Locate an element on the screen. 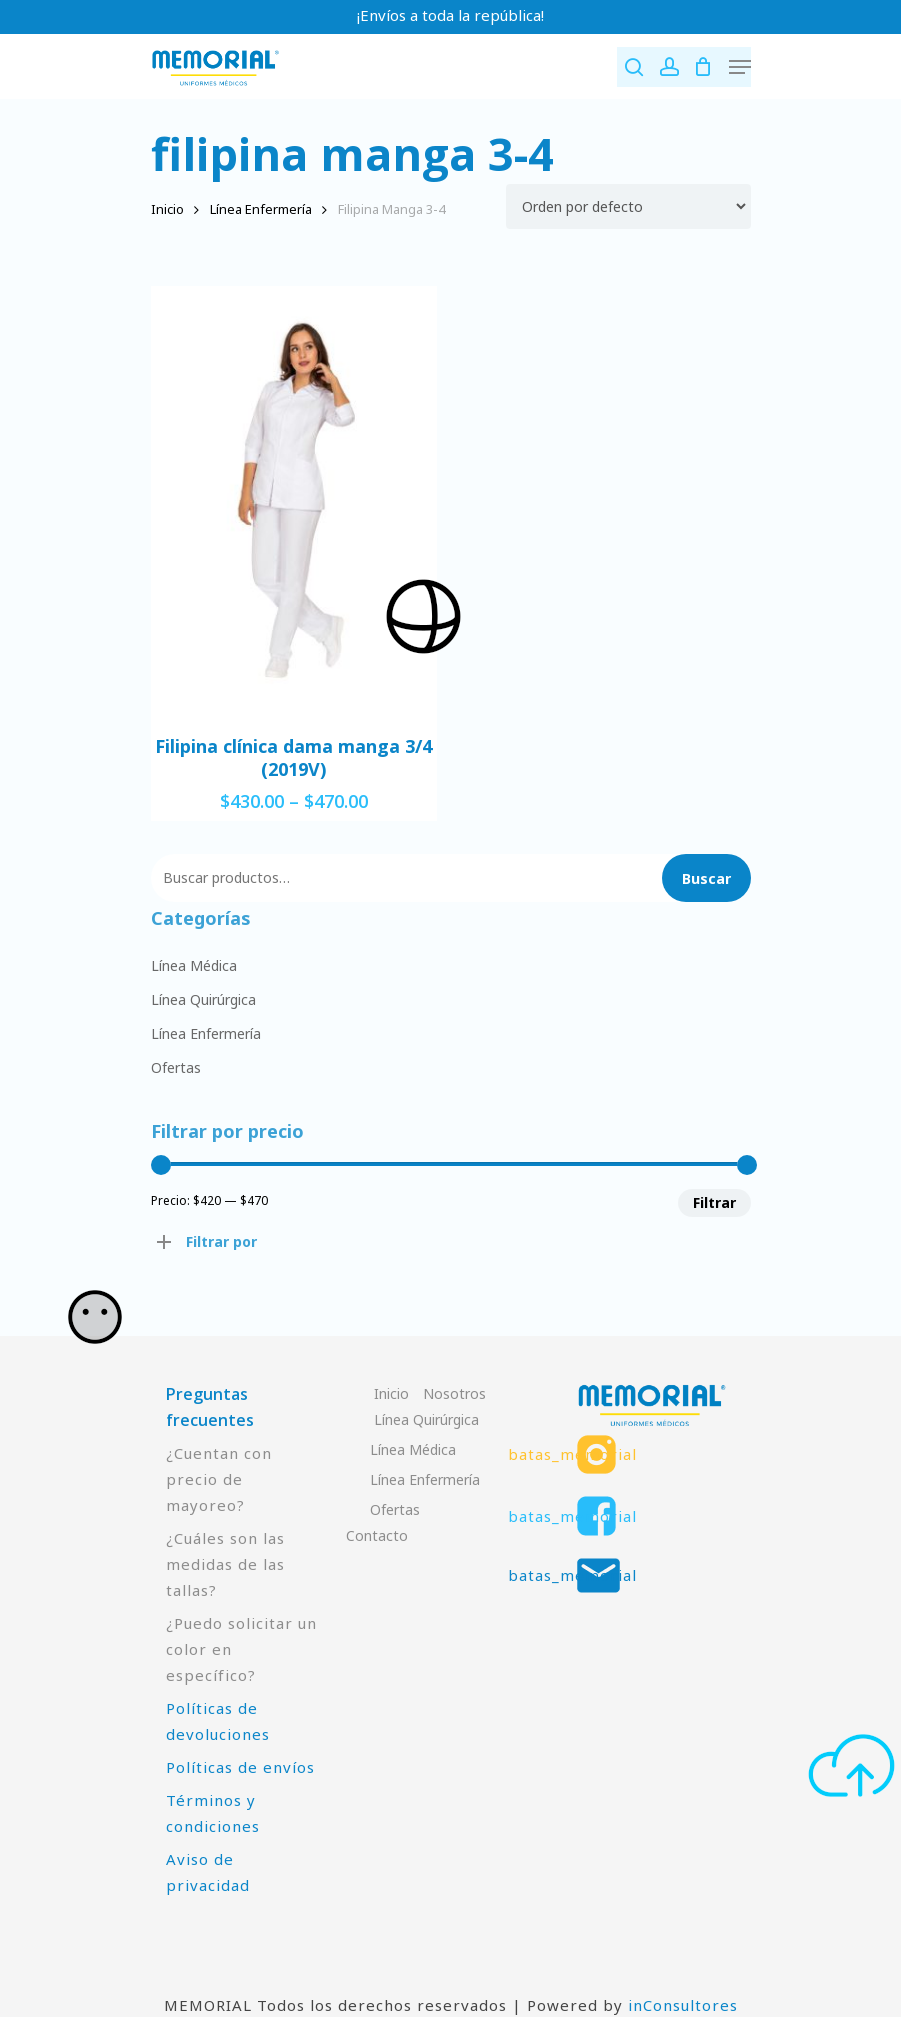 This screenshot has height=2017, width=901. upload file to cloud storage is located at coordinates (851, 1765).